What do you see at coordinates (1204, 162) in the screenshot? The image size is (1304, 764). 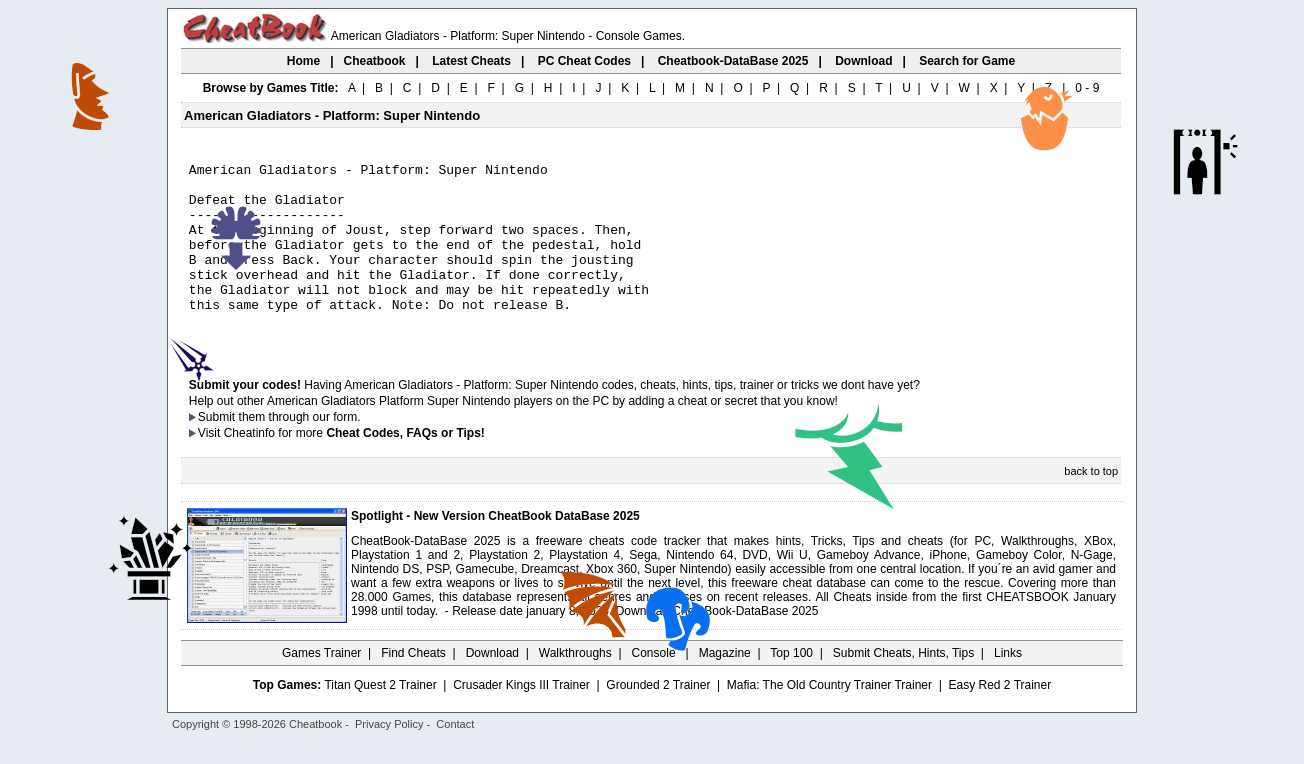 I see `security checkpoint or metal detector gate` at bounding box center [1204, 162].